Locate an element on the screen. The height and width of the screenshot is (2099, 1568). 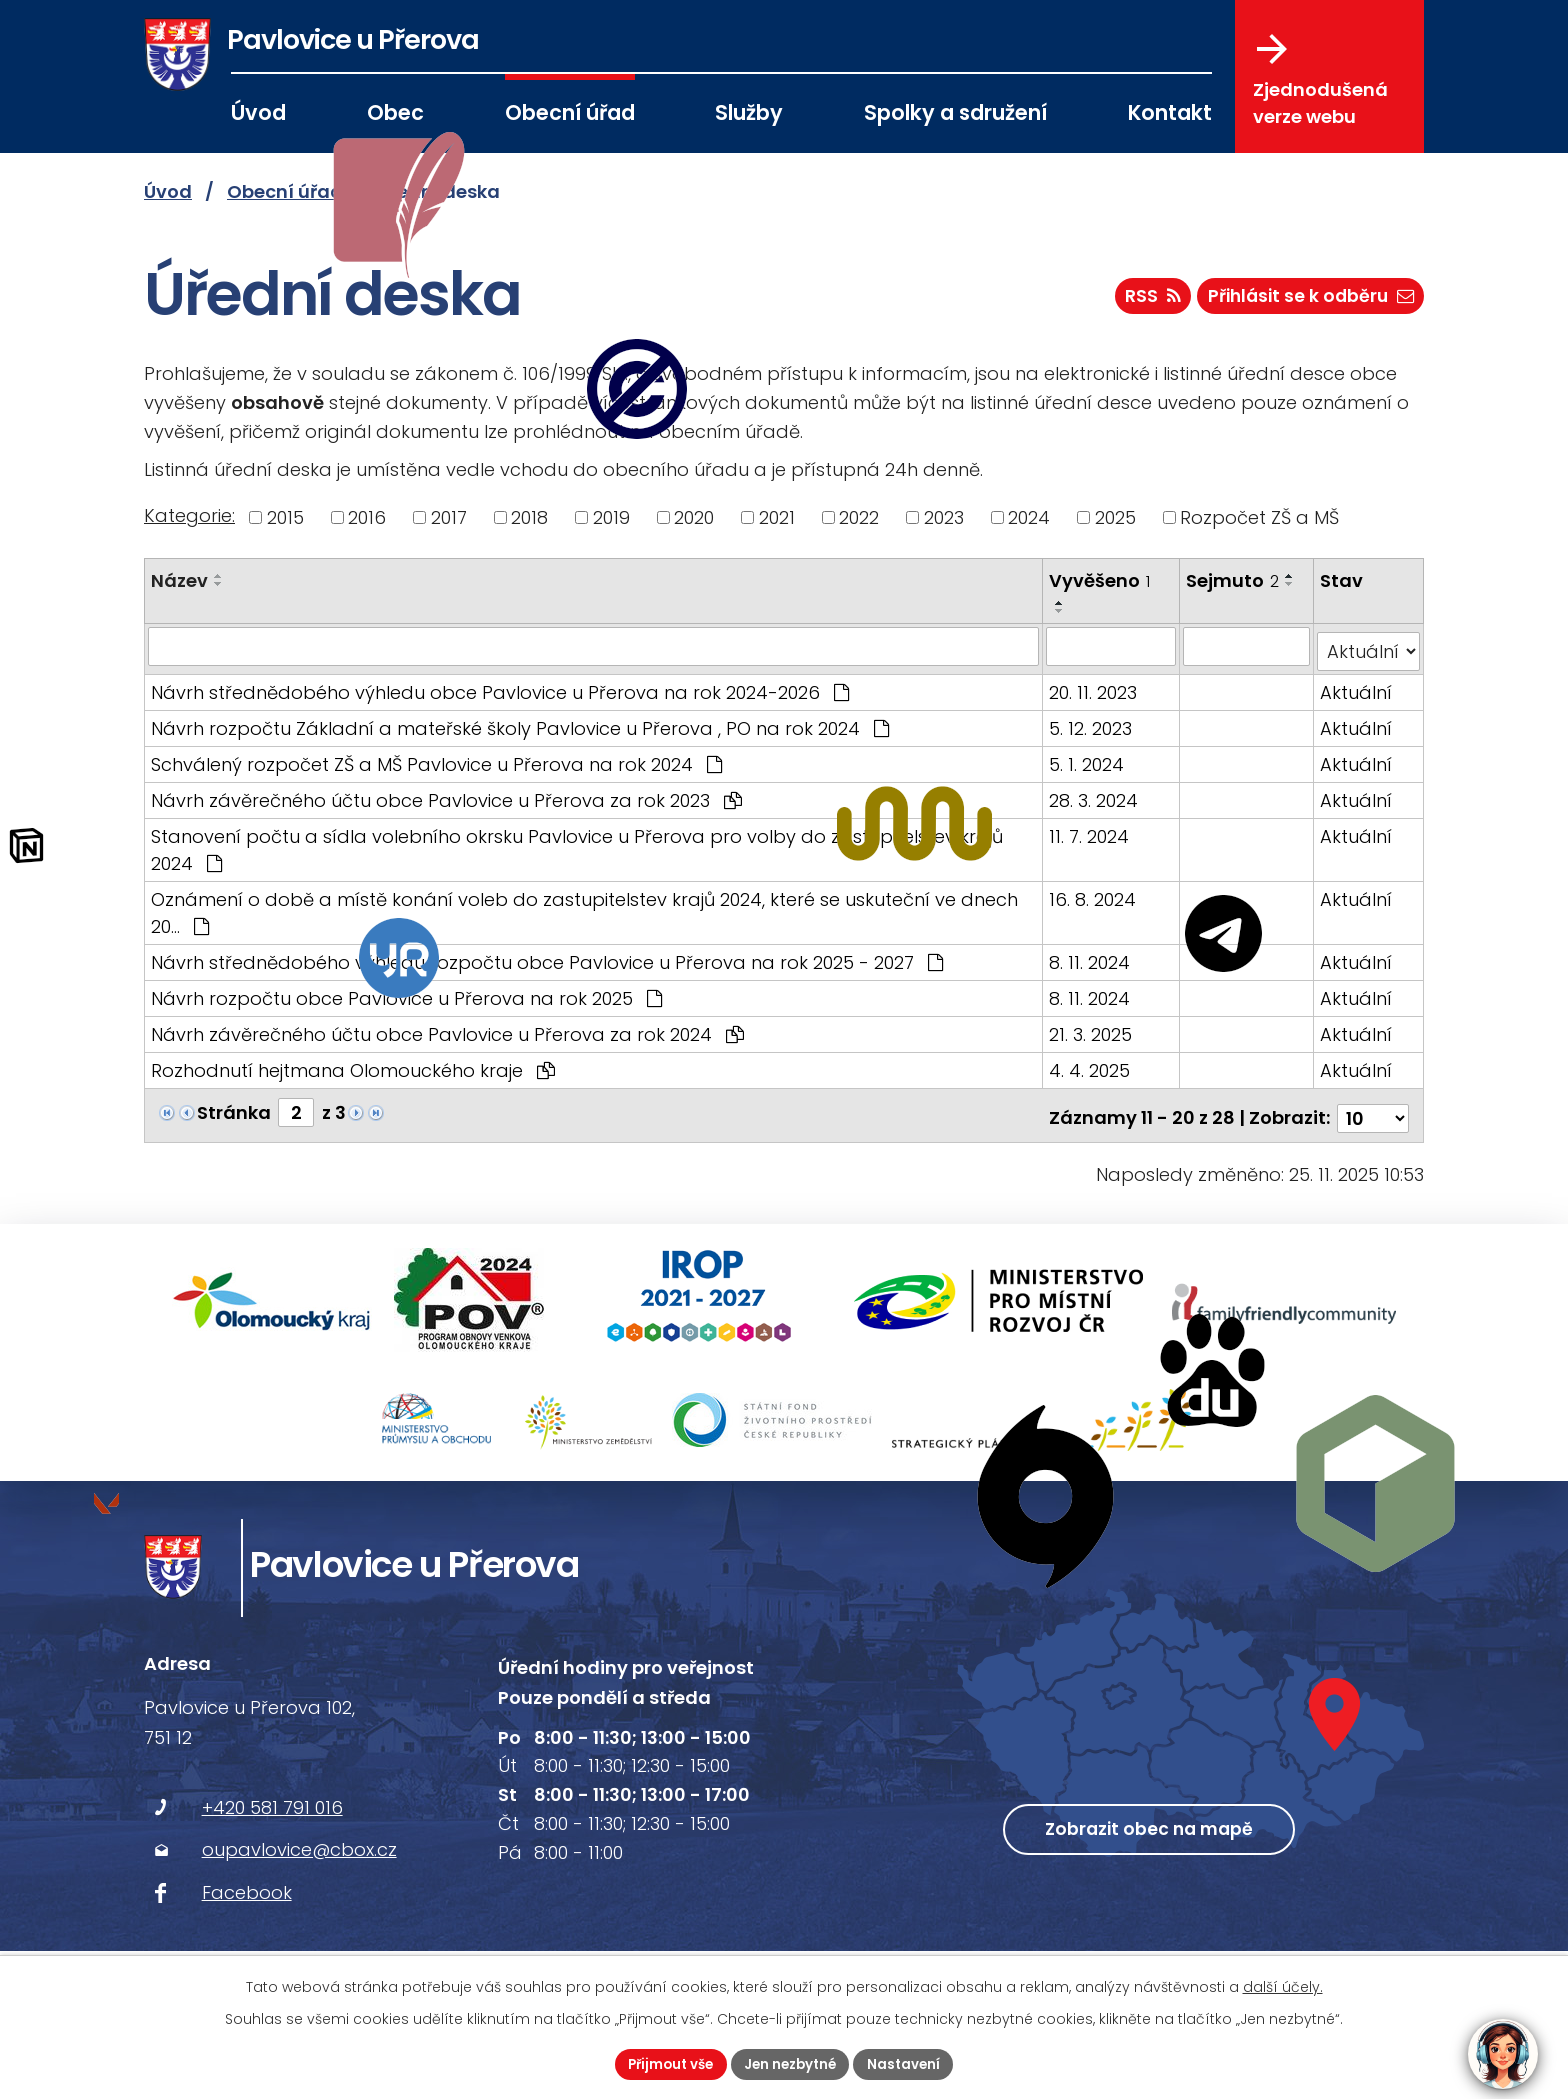
open the Yr weather app is located at coordinates (399, 958).